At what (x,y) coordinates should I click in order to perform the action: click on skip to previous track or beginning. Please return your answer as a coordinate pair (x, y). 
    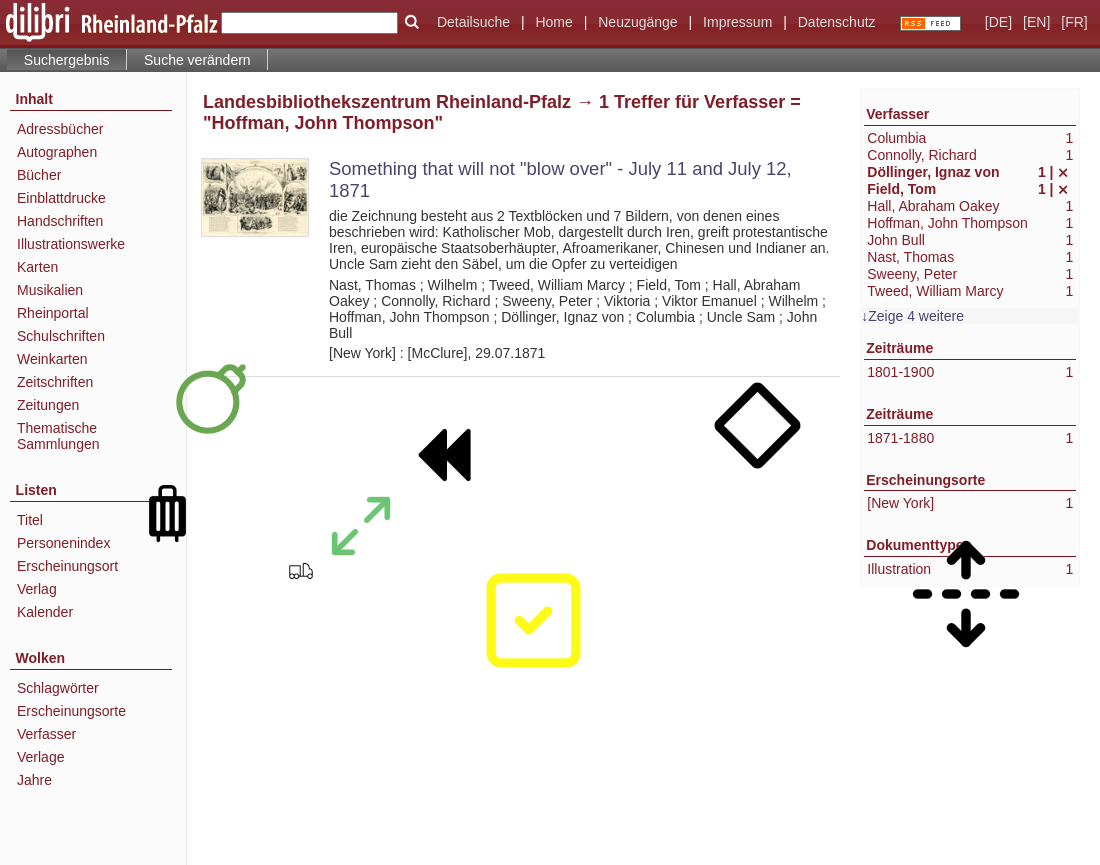
    Looking at the image, I should click on (447, 455).